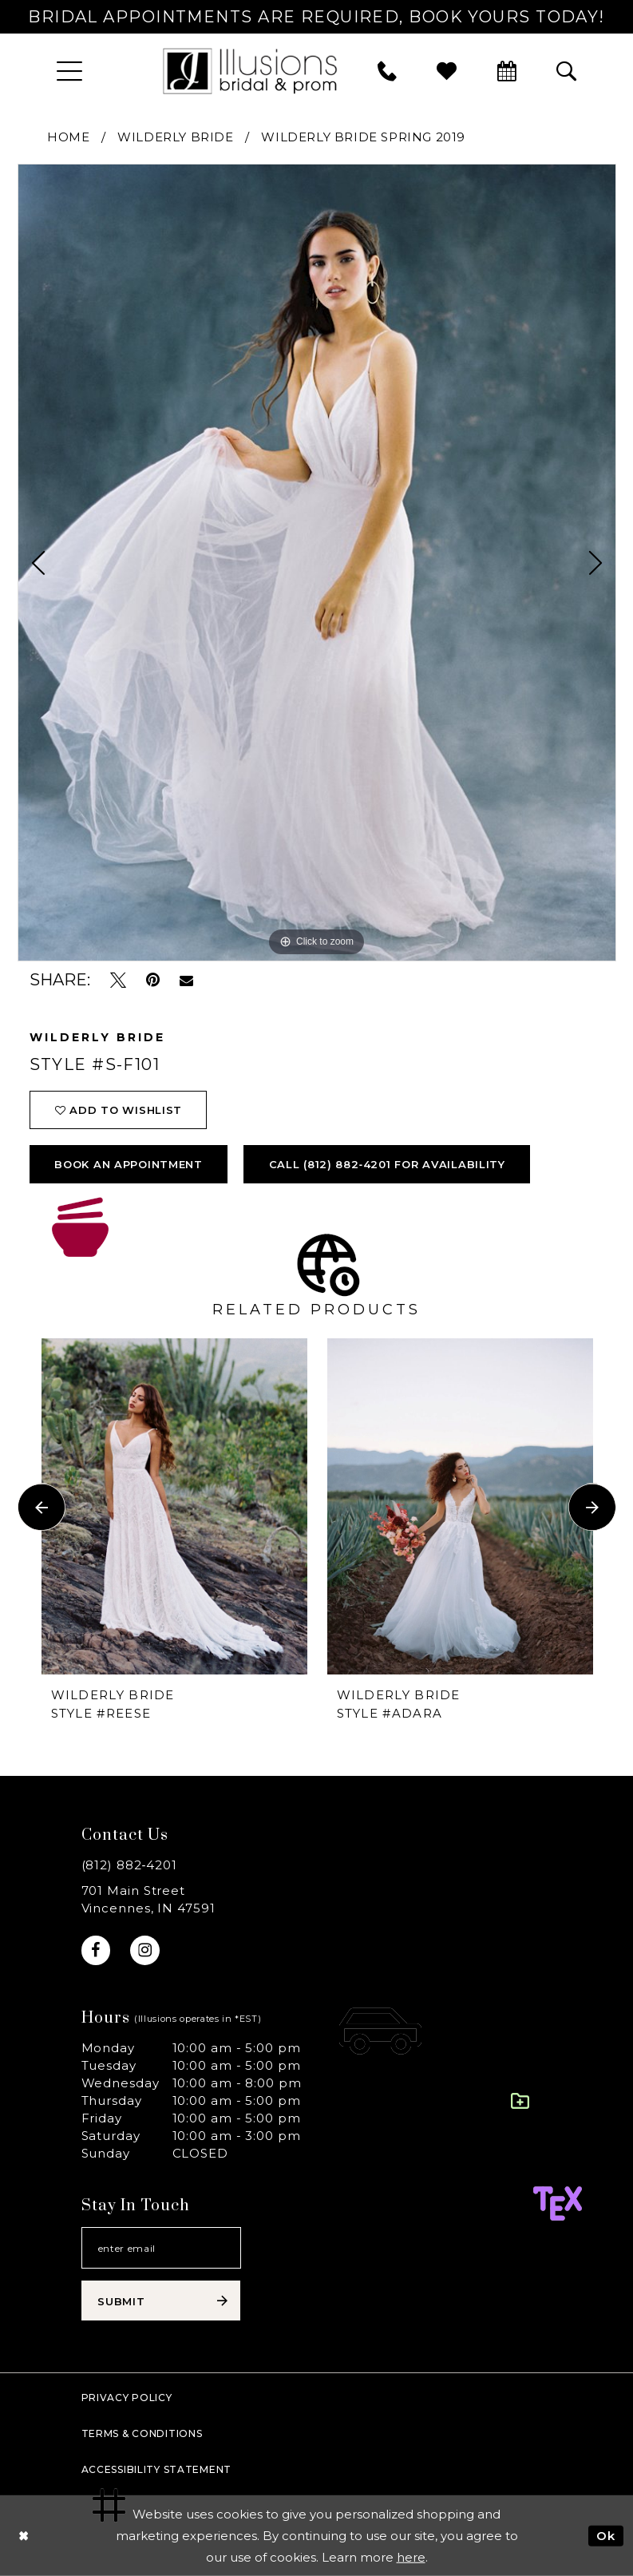 The width and height of the screenshot is (633, 2576). I want to click on format document using TeX typesetting, so click(557, 2201).